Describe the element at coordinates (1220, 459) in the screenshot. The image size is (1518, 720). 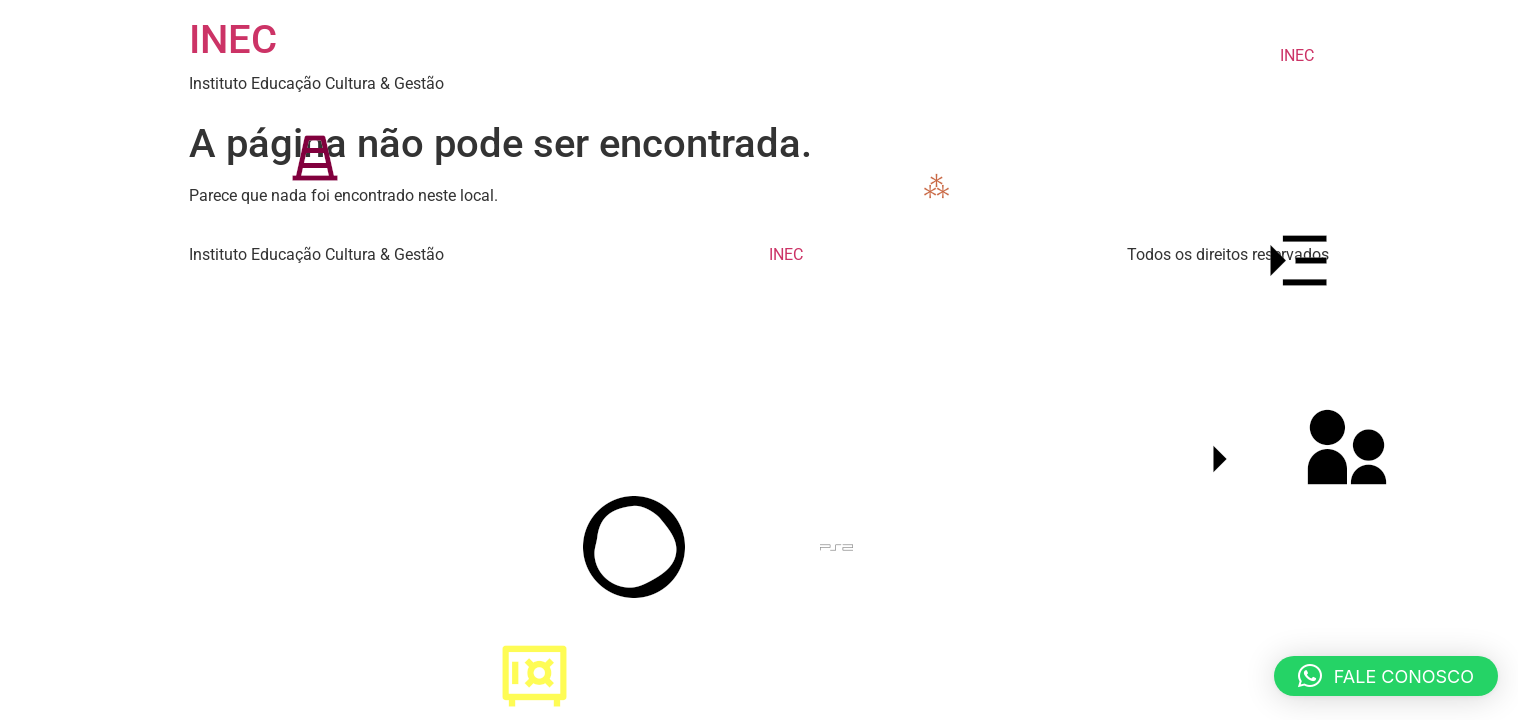
I see `expand a collapsed menu or section` at that location.